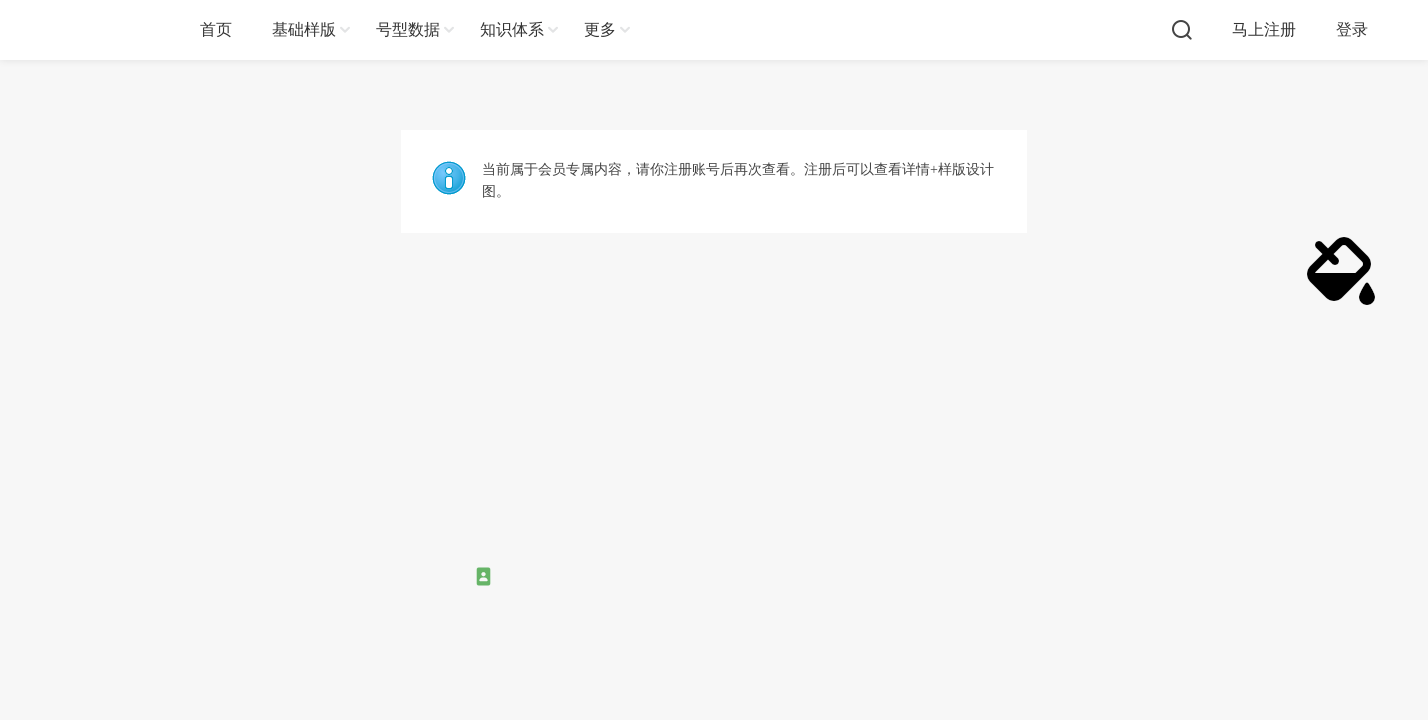  Describe the element at coordinates (483, 576) in the screenshot. I see `view profile picture or portrait image` at that location.